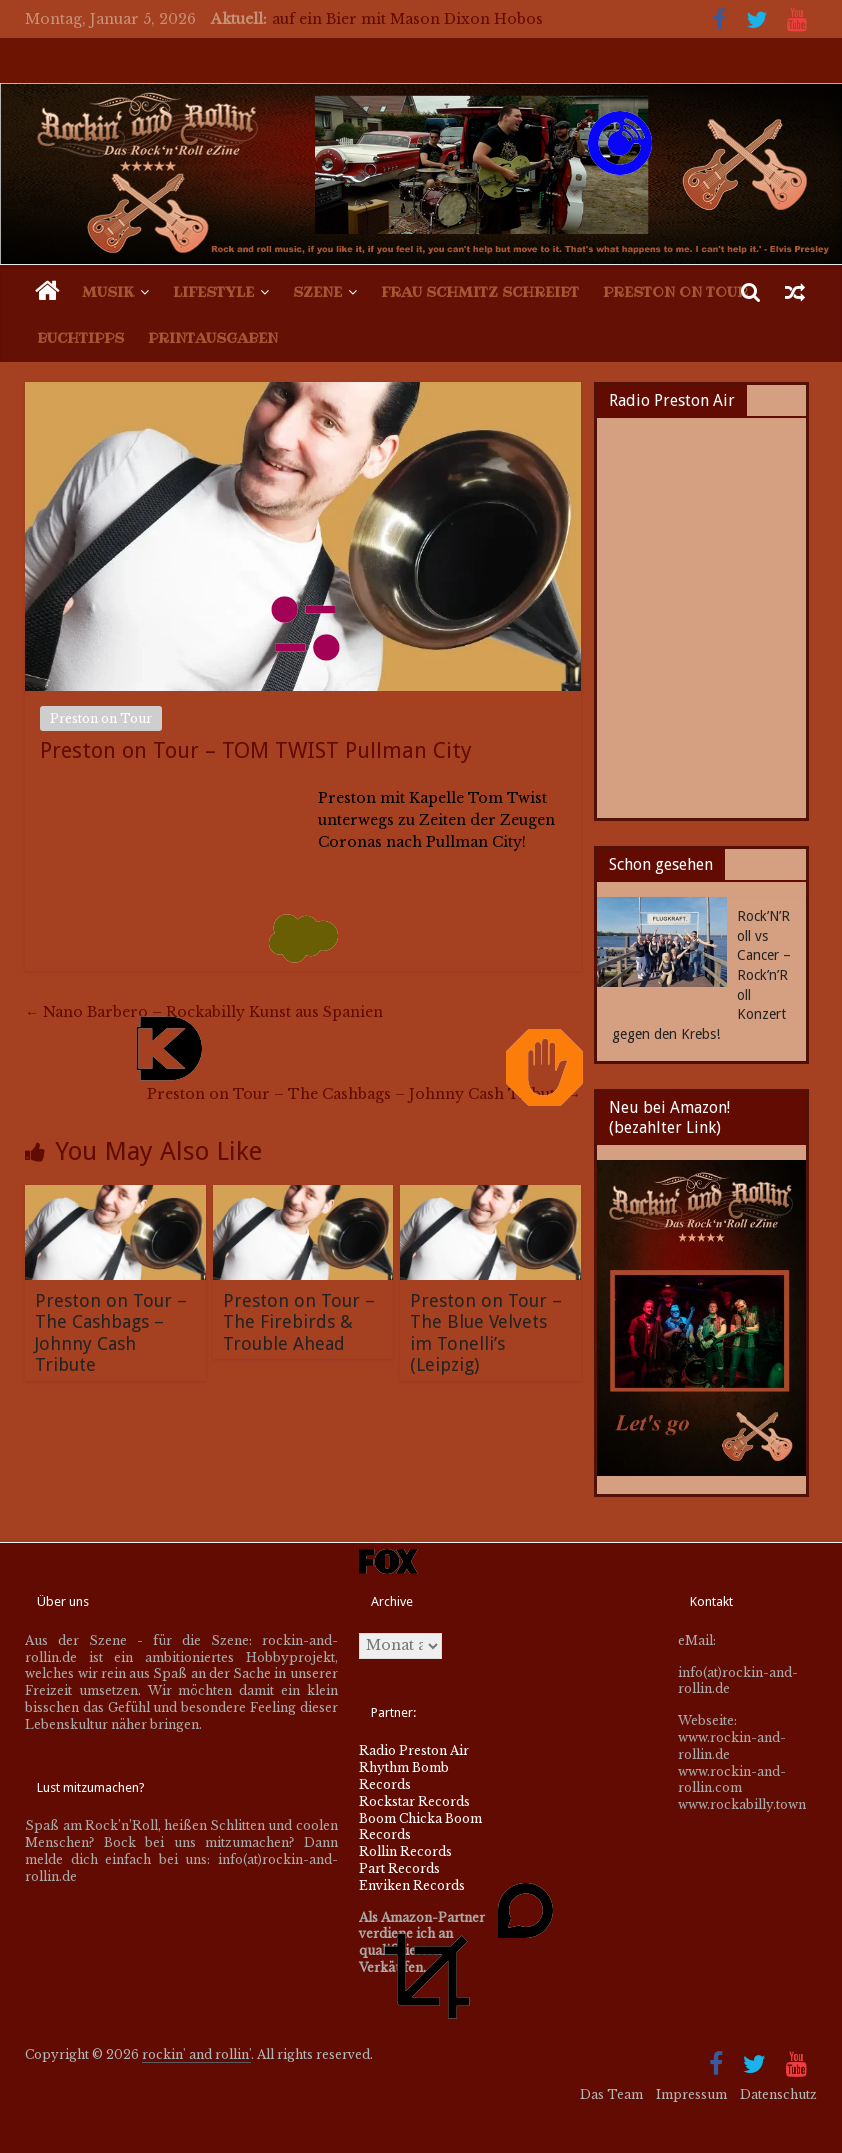 This screenshot has width=842, height=2153. Describe the element at coordinates (305, 628) in the screenshot. I see `adjust audio equalizer settings` at that location.